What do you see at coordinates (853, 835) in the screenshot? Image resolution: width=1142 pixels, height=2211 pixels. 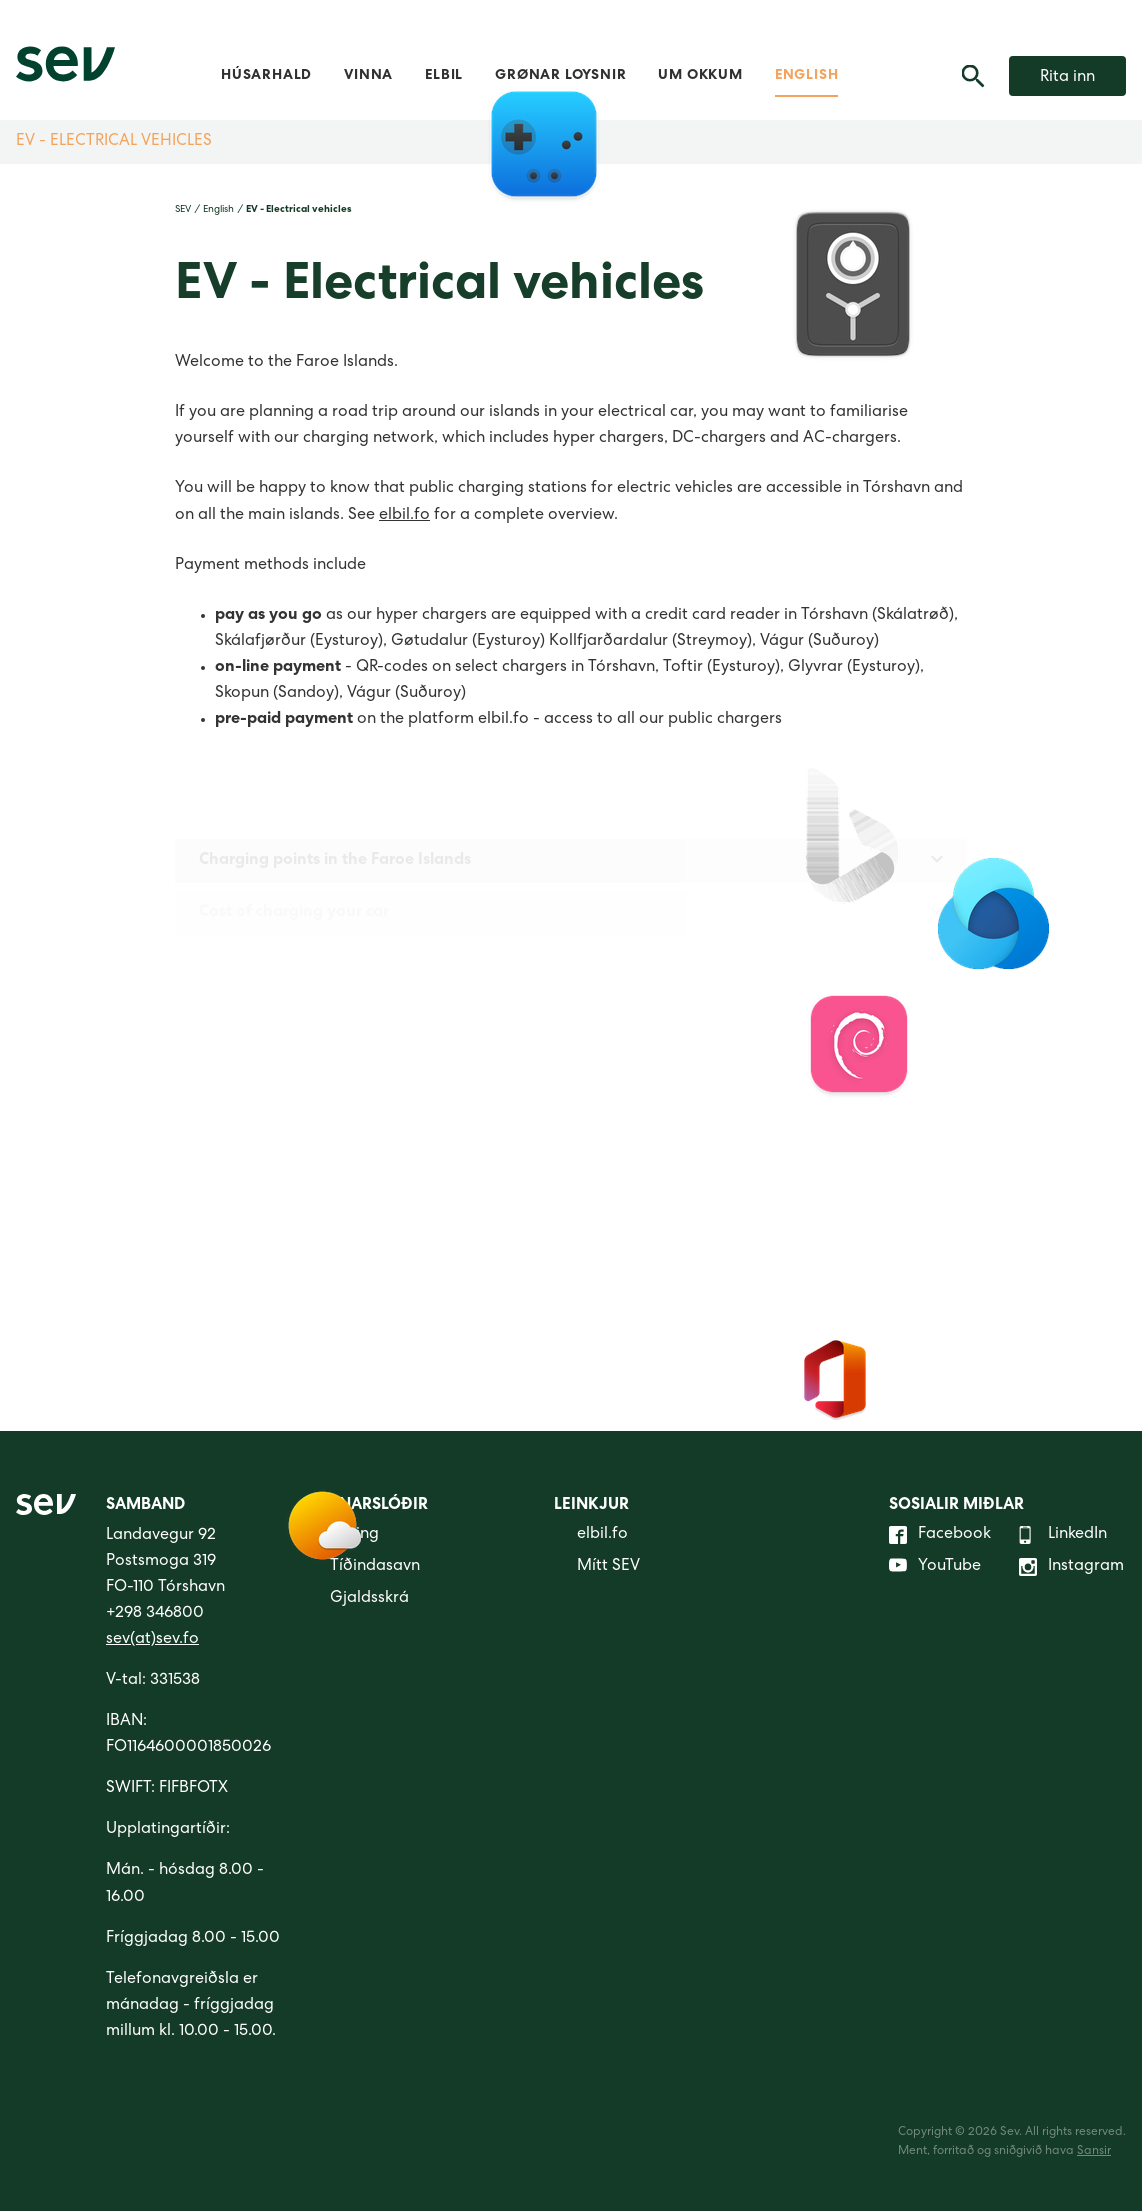 I see `open microsoft bing search app` at bounding box center [853, 835].